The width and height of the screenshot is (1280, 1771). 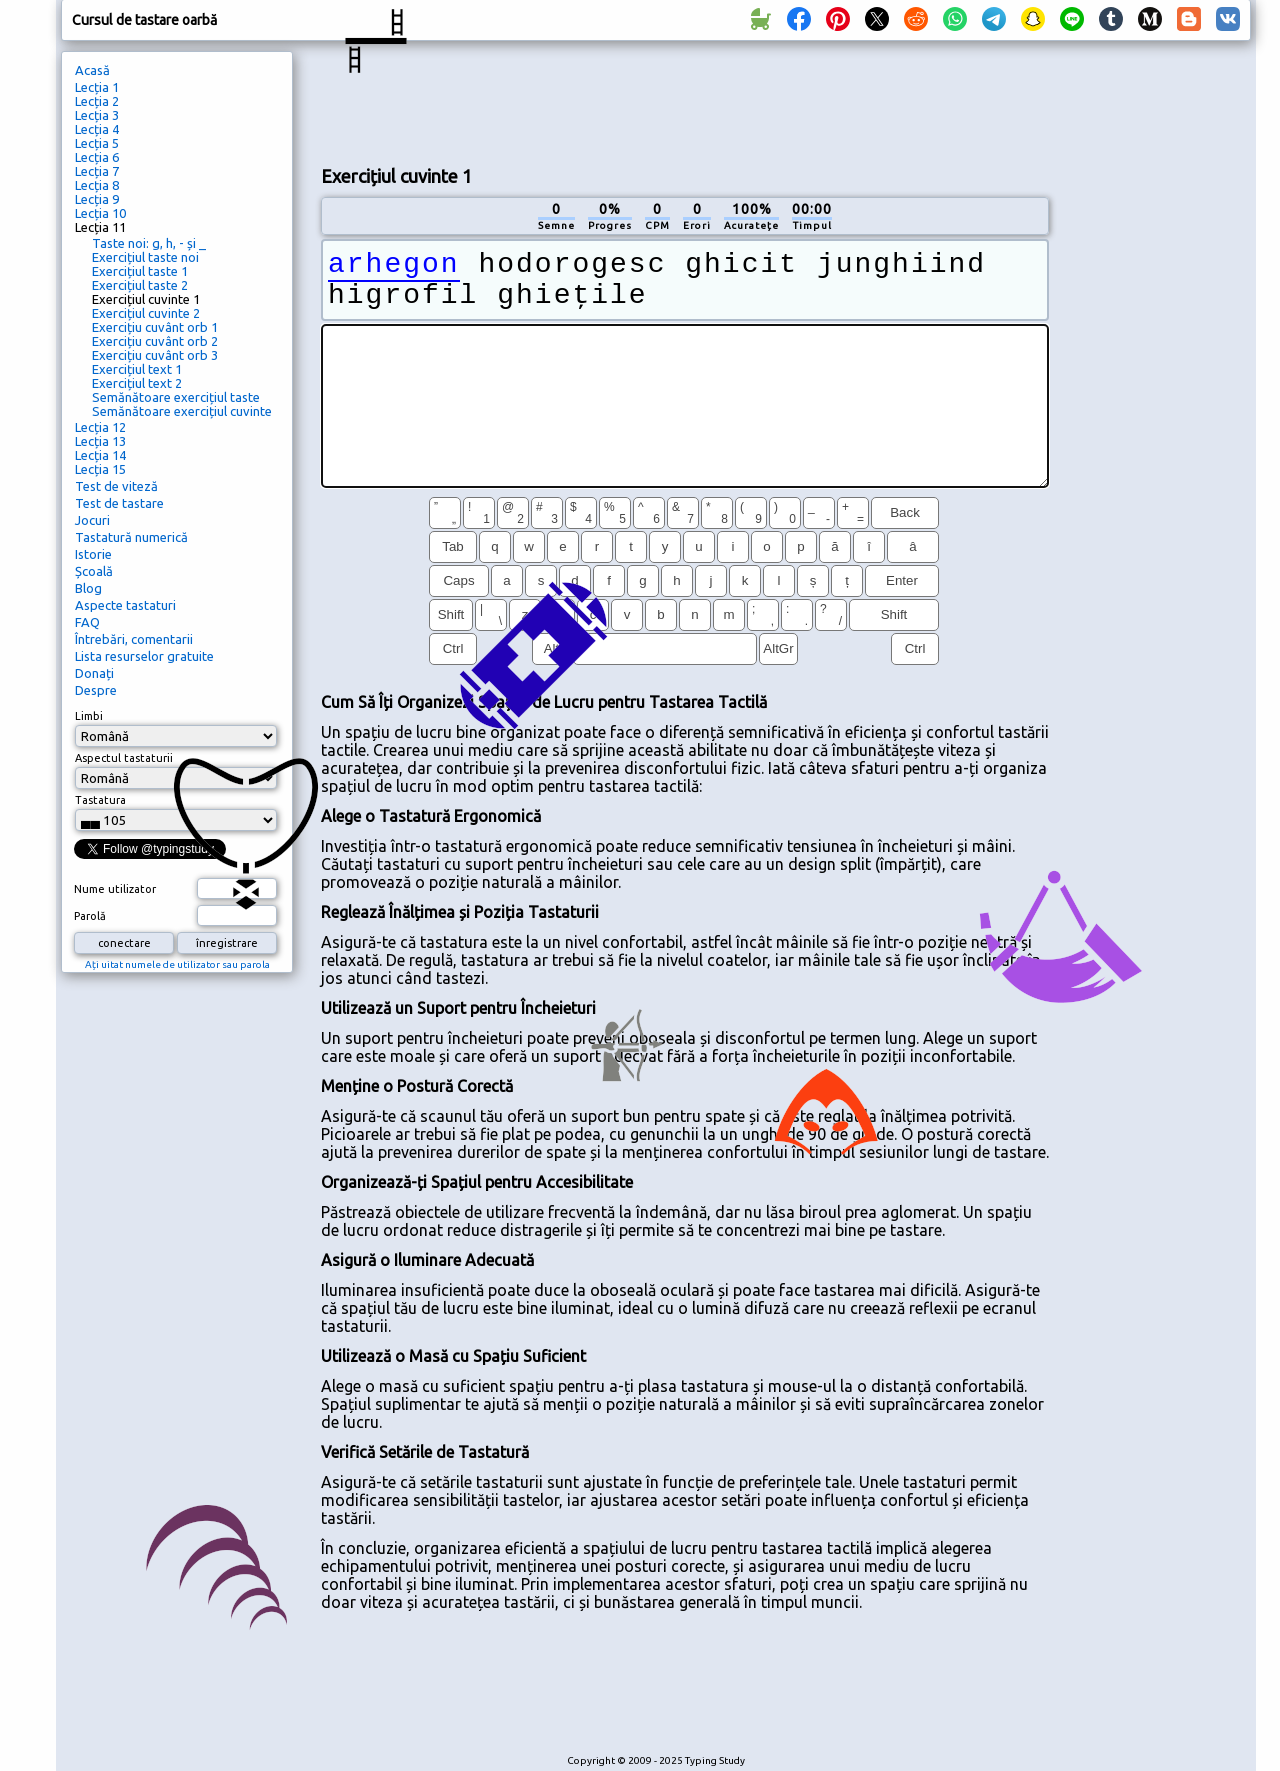 What do you see at coordinates (216, 1568) in the screenshot?
I see `indicates wind or tornado weather conditions` at bounding box center [216, 1568].